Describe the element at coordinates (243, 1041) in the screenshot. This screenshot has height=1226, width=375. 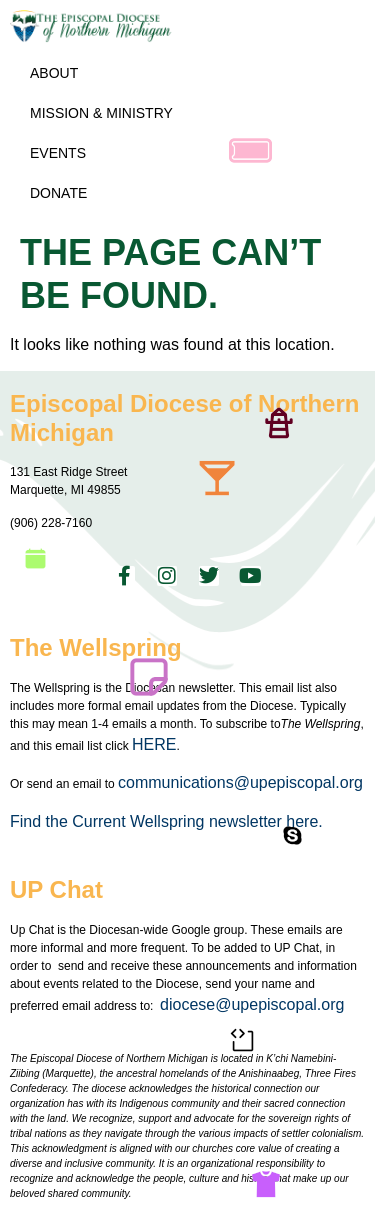
I see `insert a code block or snippet` at that location.